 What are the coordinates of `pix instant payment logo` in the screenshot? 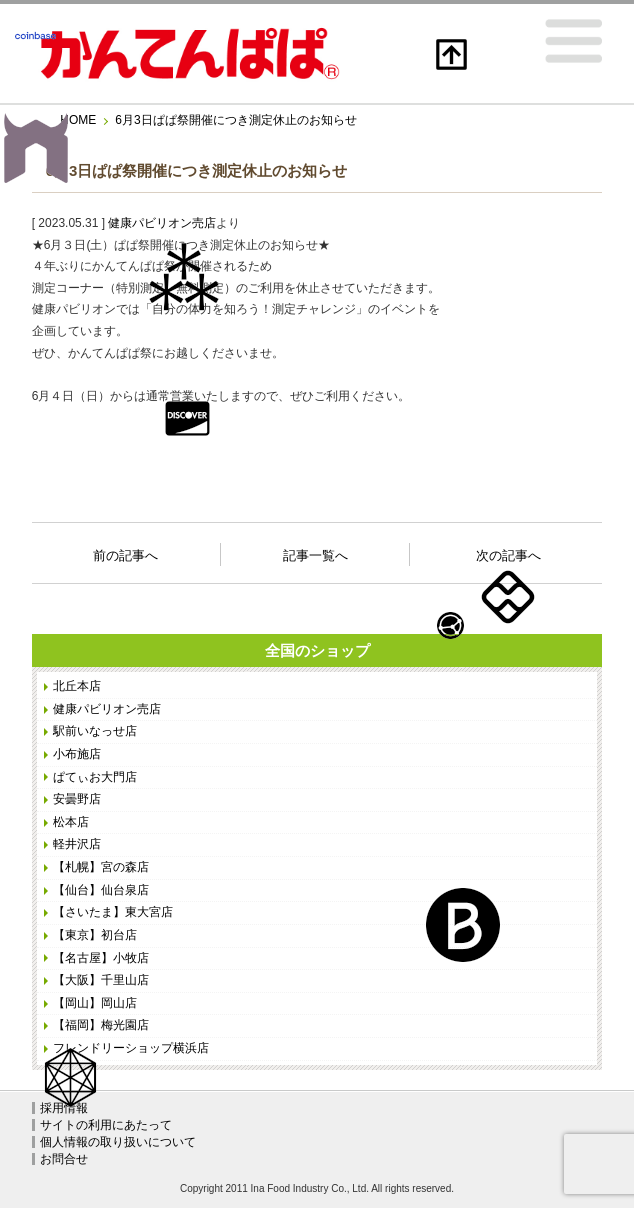 It's located at (508, 597).